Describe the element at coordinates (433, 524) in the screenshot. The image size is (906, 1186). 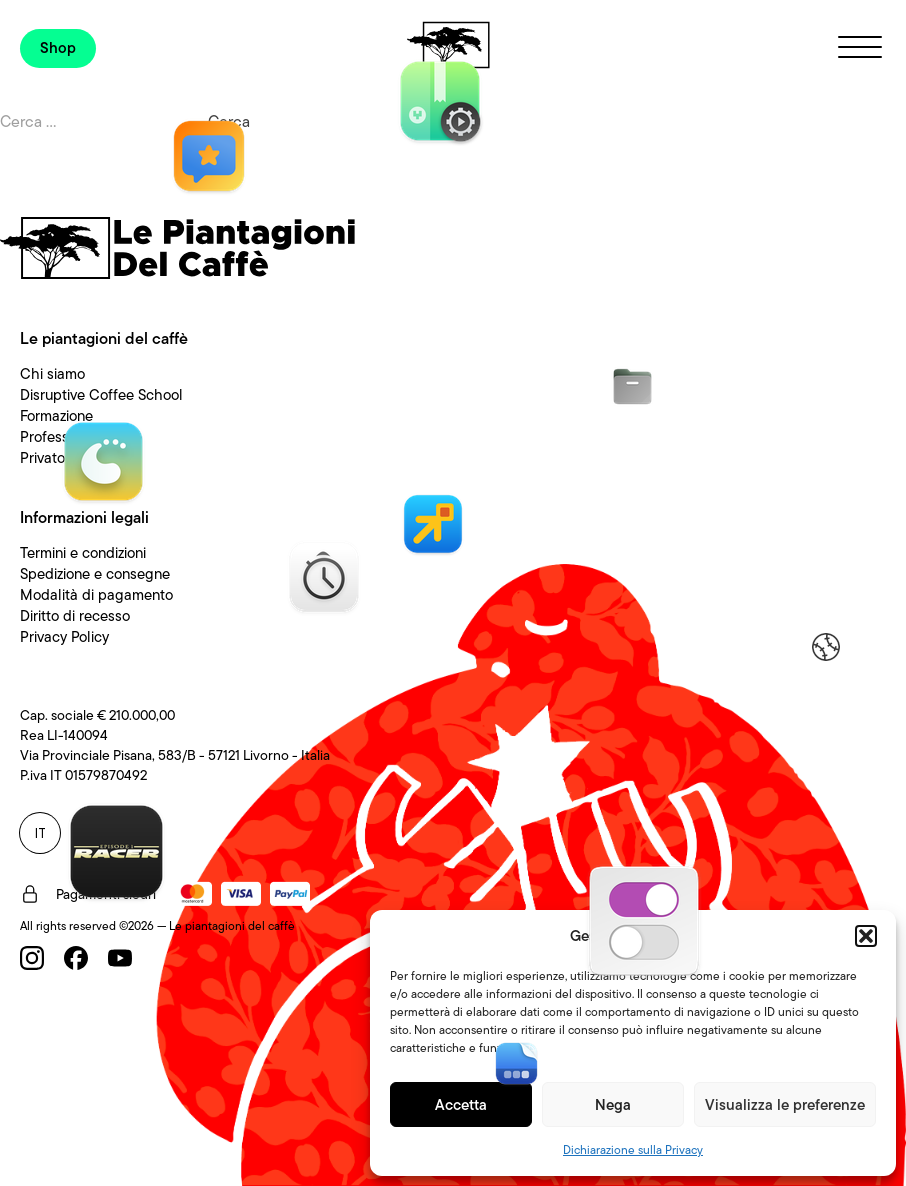
I see `launch VMware Remote Console application` at that location.